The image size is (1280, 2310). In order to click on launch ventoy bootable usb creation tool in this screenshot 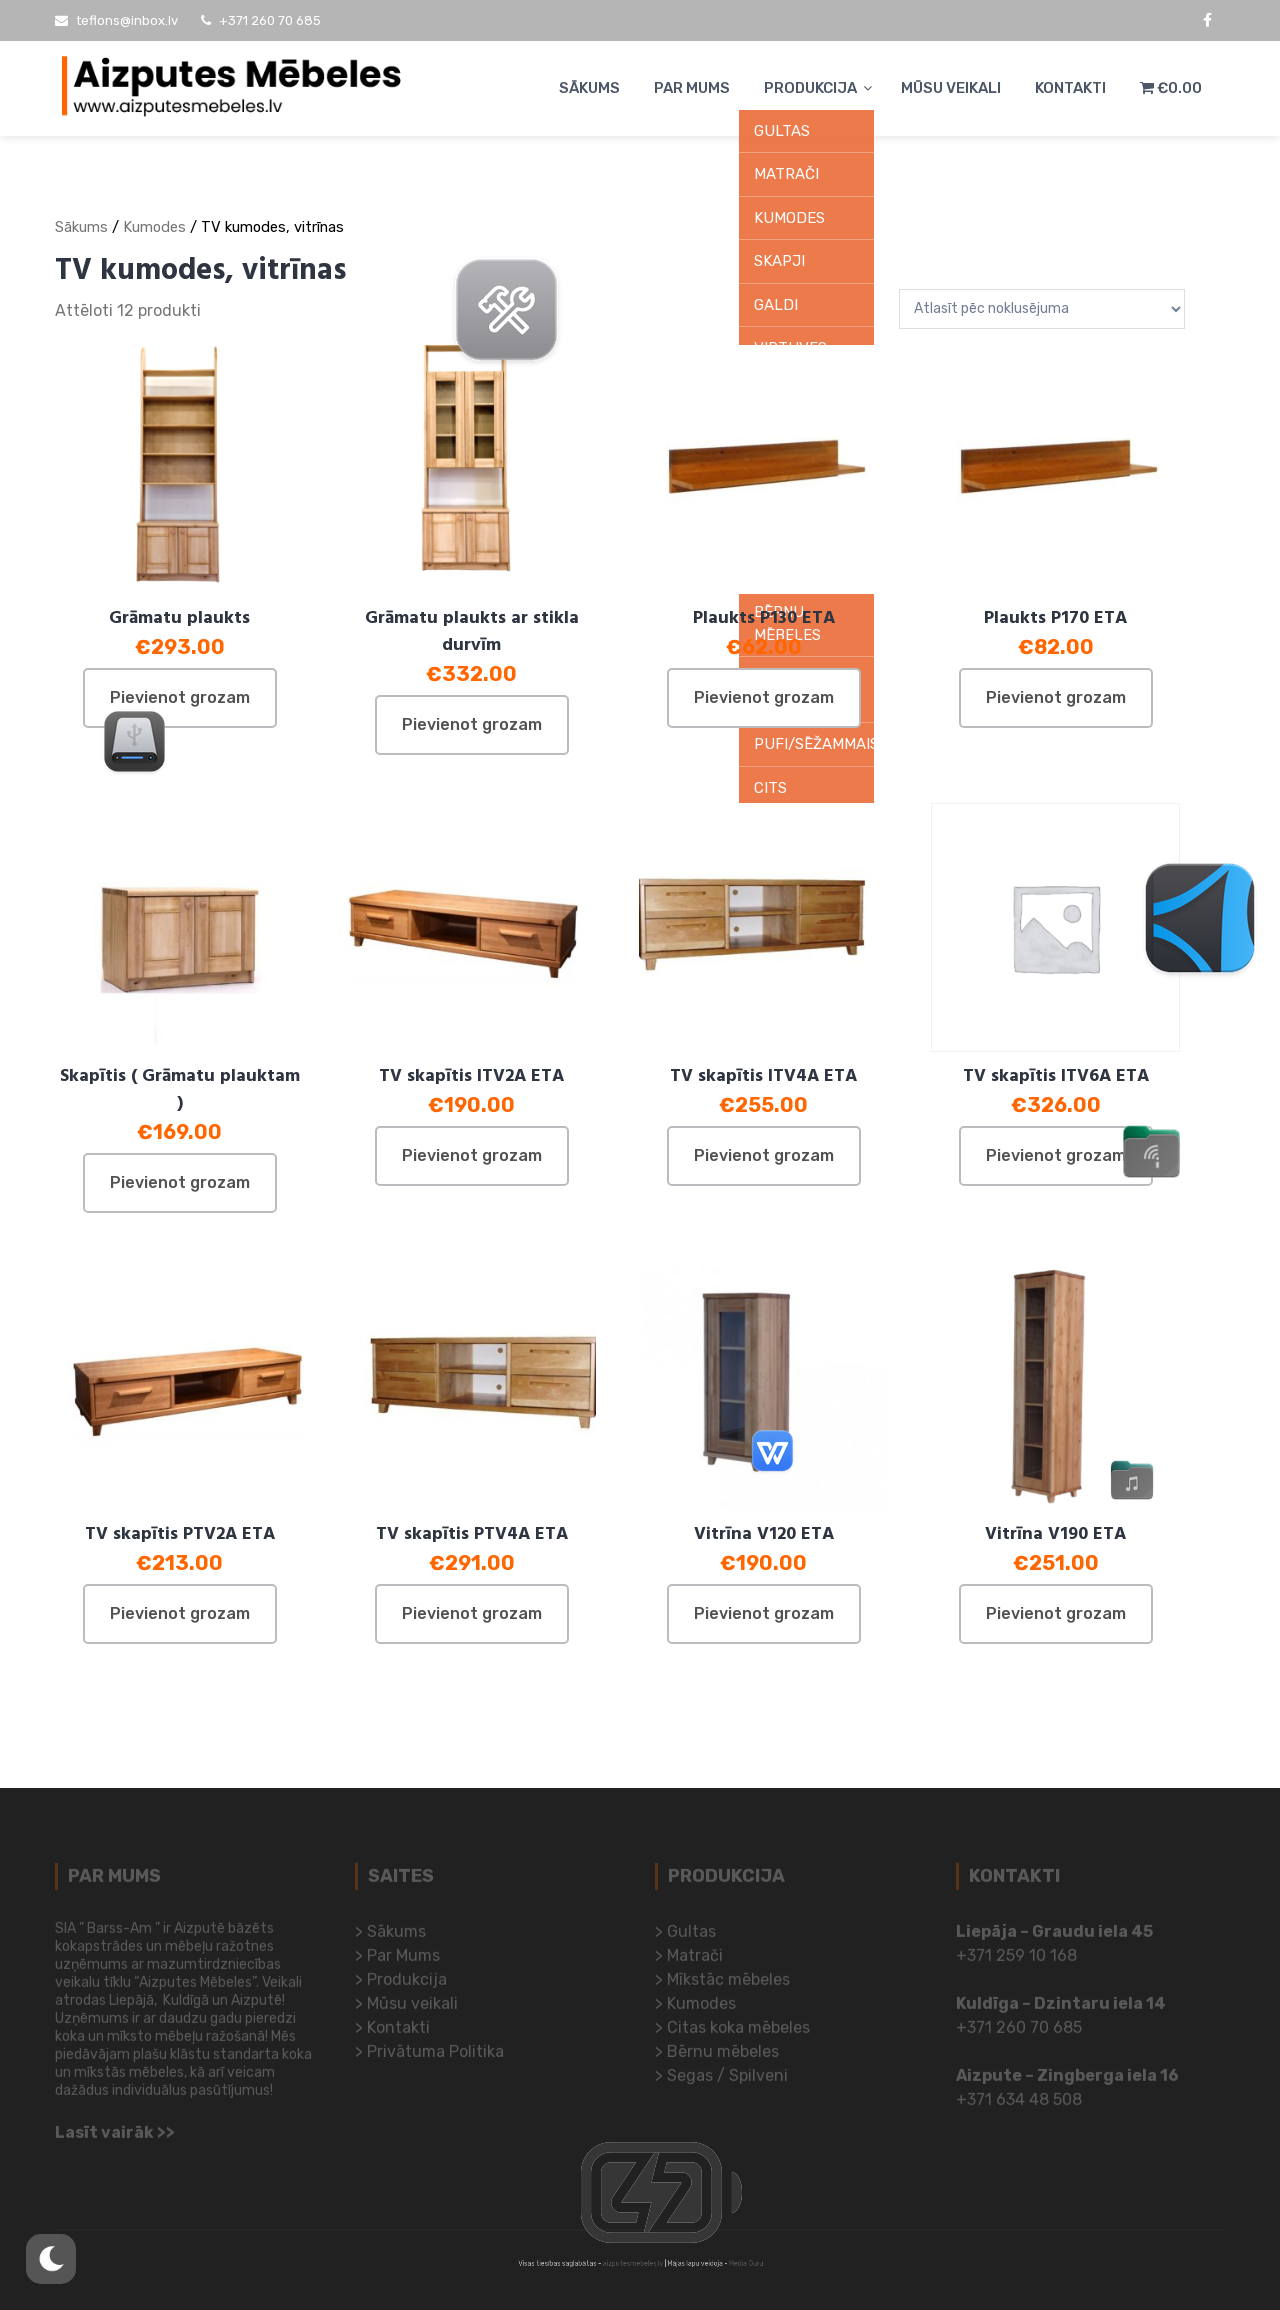, I will do `click(134, 741)`.